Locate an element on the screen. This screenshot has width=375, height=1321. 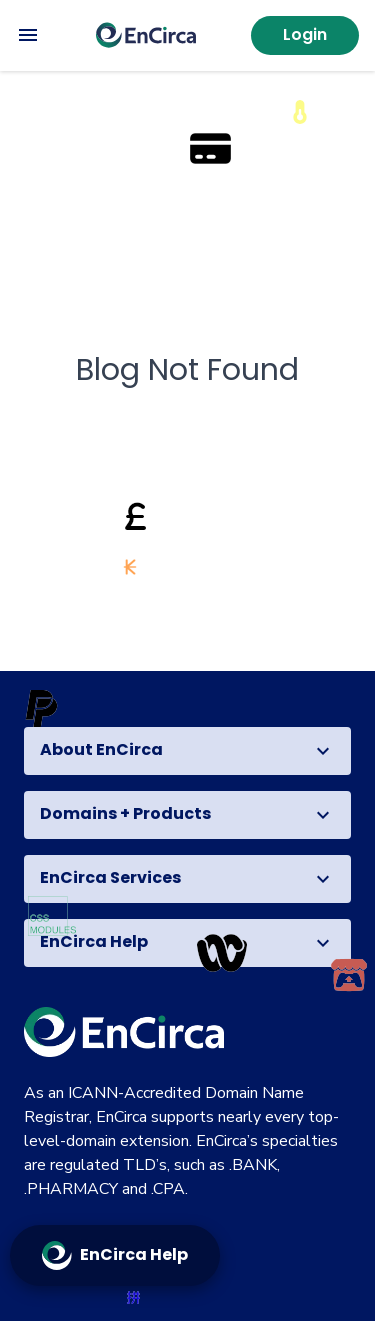
indicates price or payment in British pounds is located at coordinates (136, 516).